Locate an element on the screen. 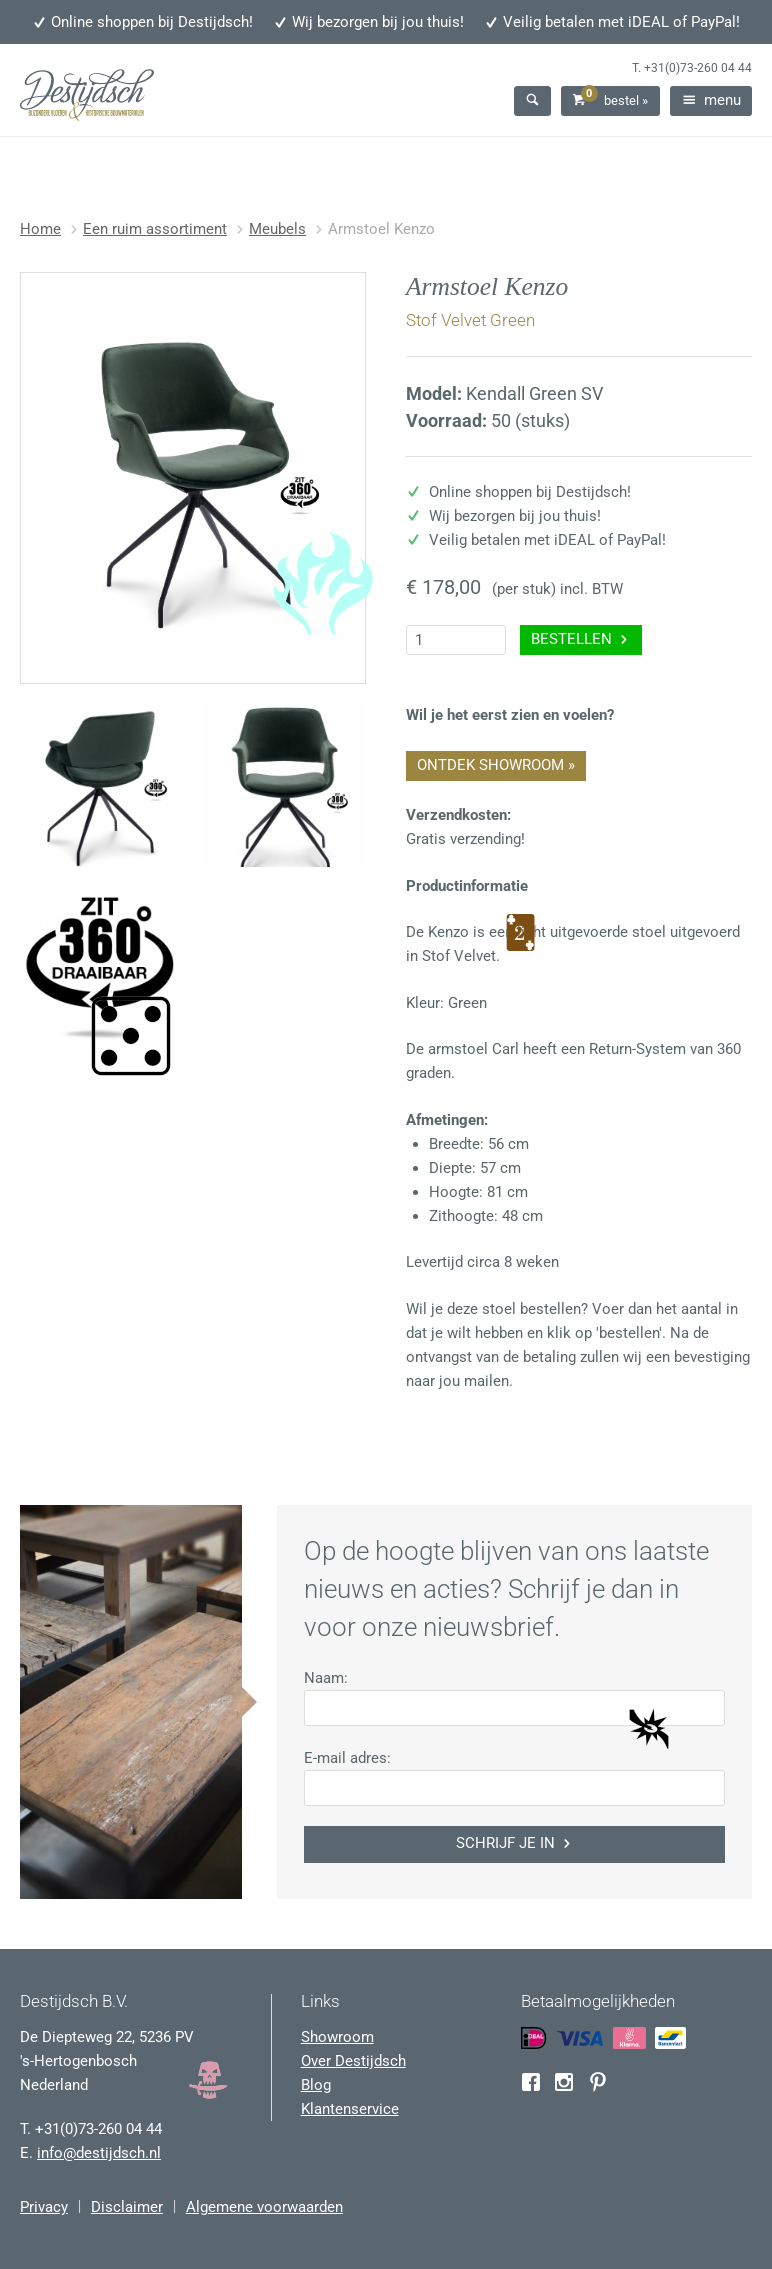  two of clubs playing card is located at coordinates (520, 932).